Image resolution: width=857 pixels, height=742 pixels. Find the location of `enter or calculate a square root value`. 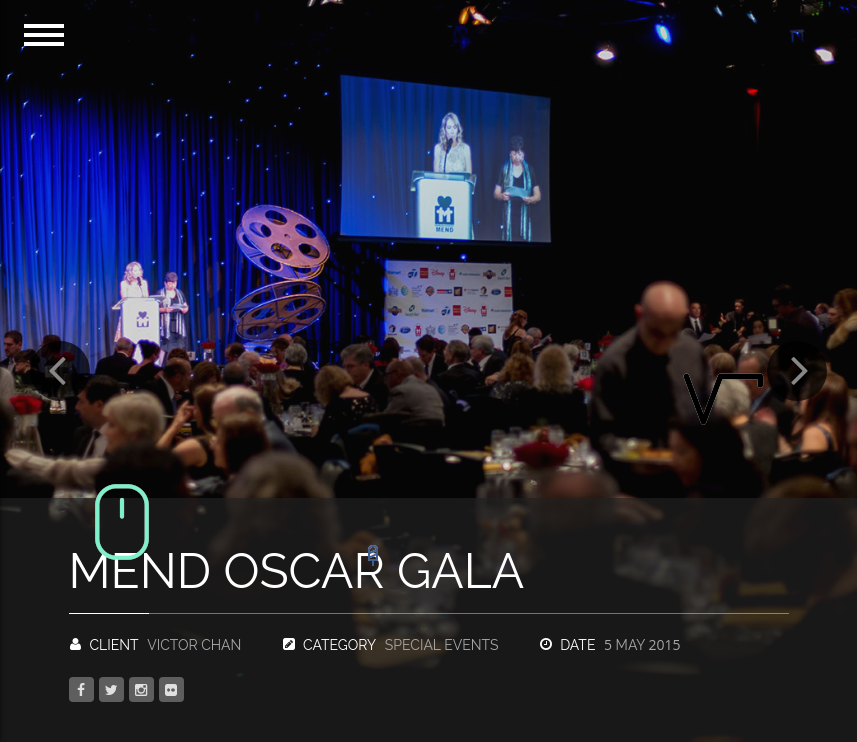

enter or calculate a square root value is located at coordinates (720, 393).